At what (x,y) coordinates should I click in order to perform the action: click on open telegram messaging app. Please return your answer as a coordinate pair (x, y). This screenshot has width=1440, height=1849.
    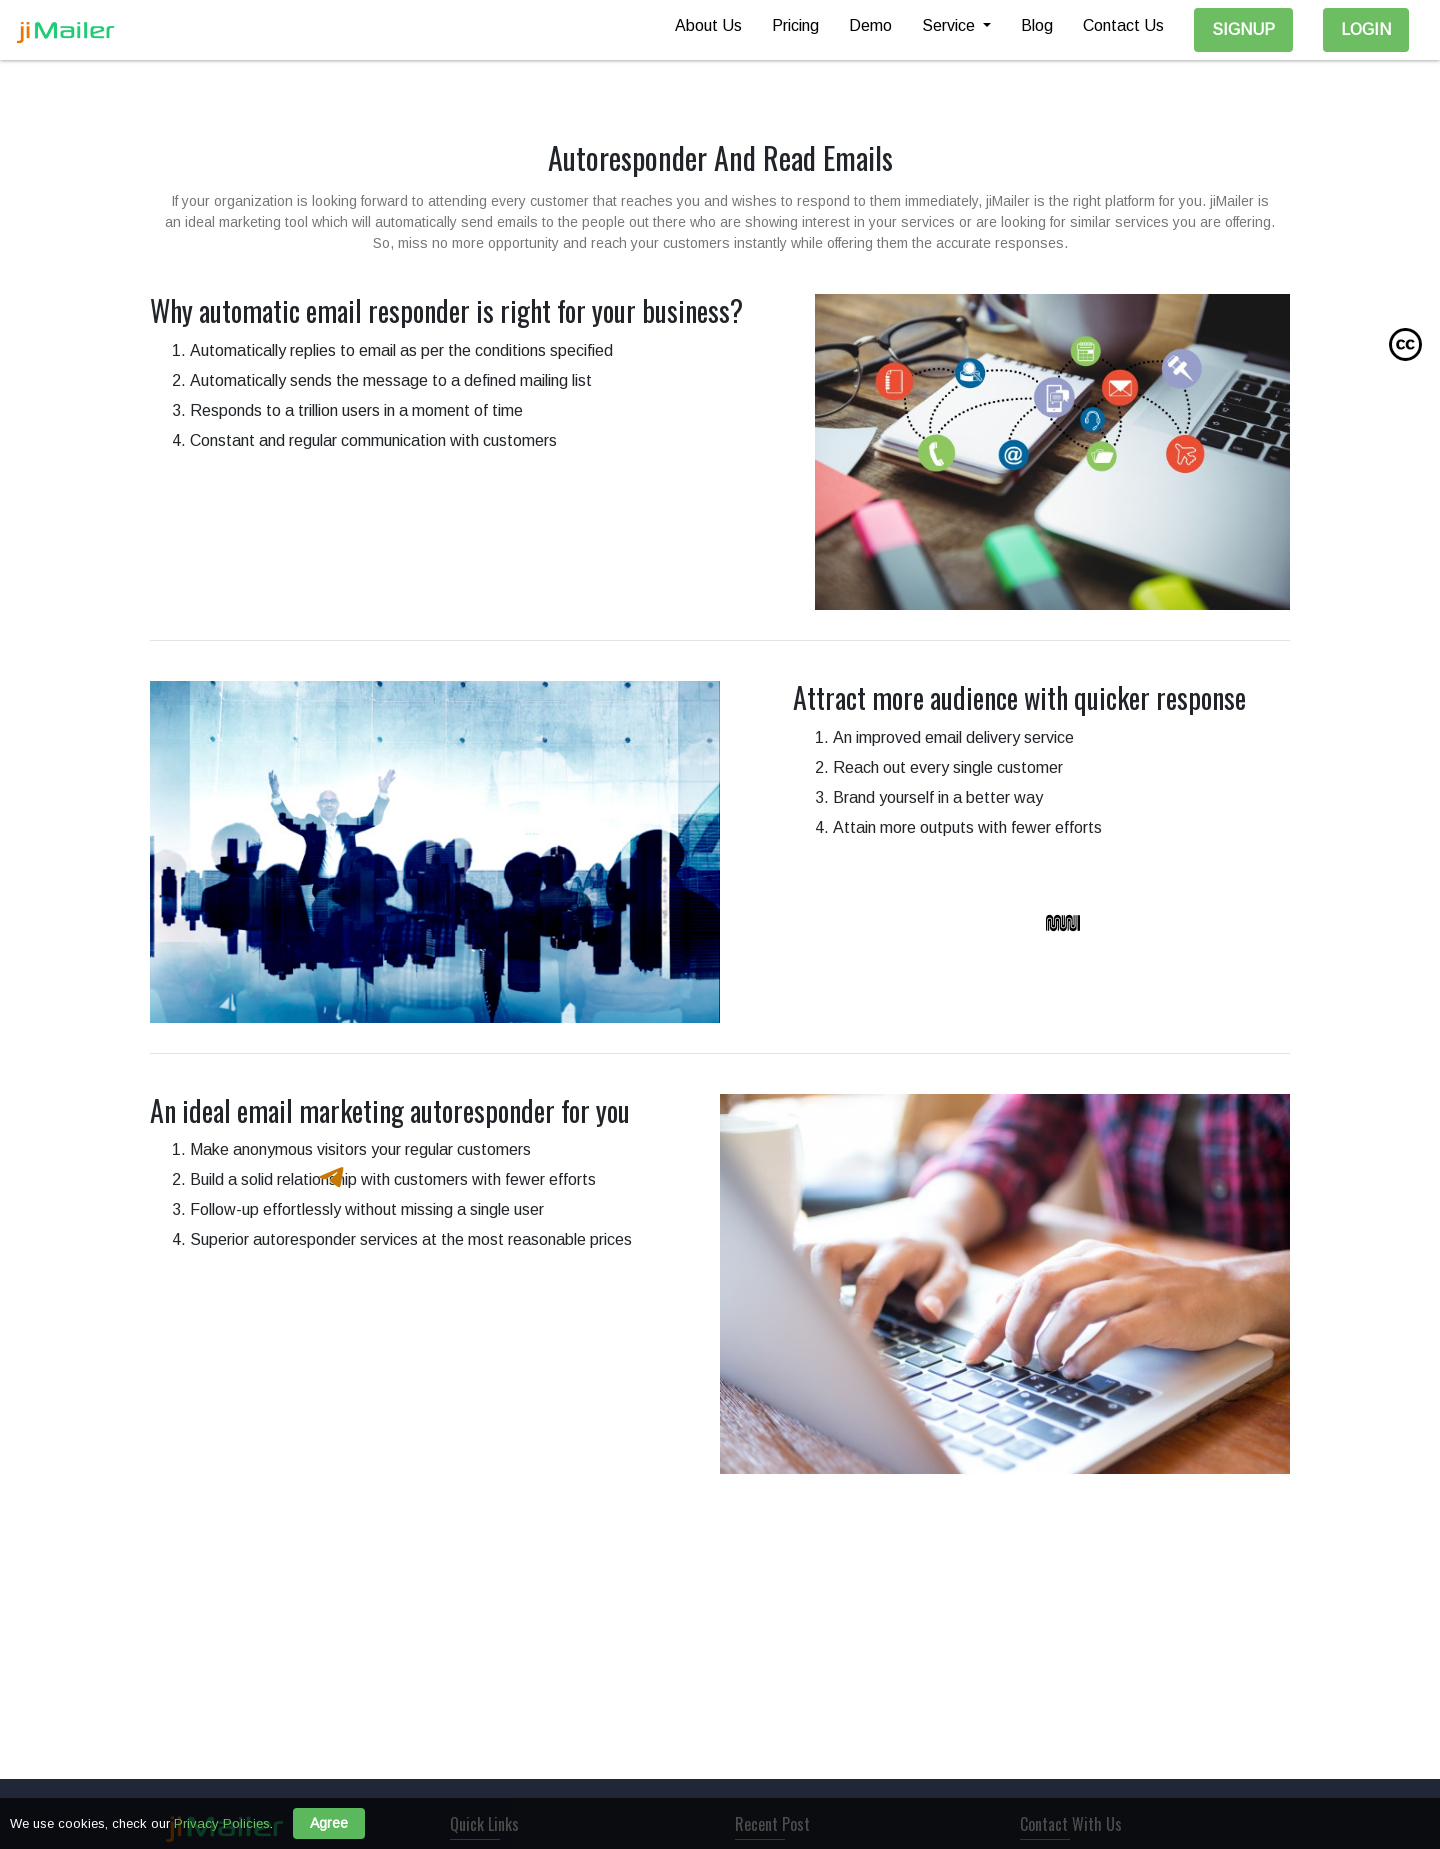
    Looking at the image, I should click on (333, 1176).